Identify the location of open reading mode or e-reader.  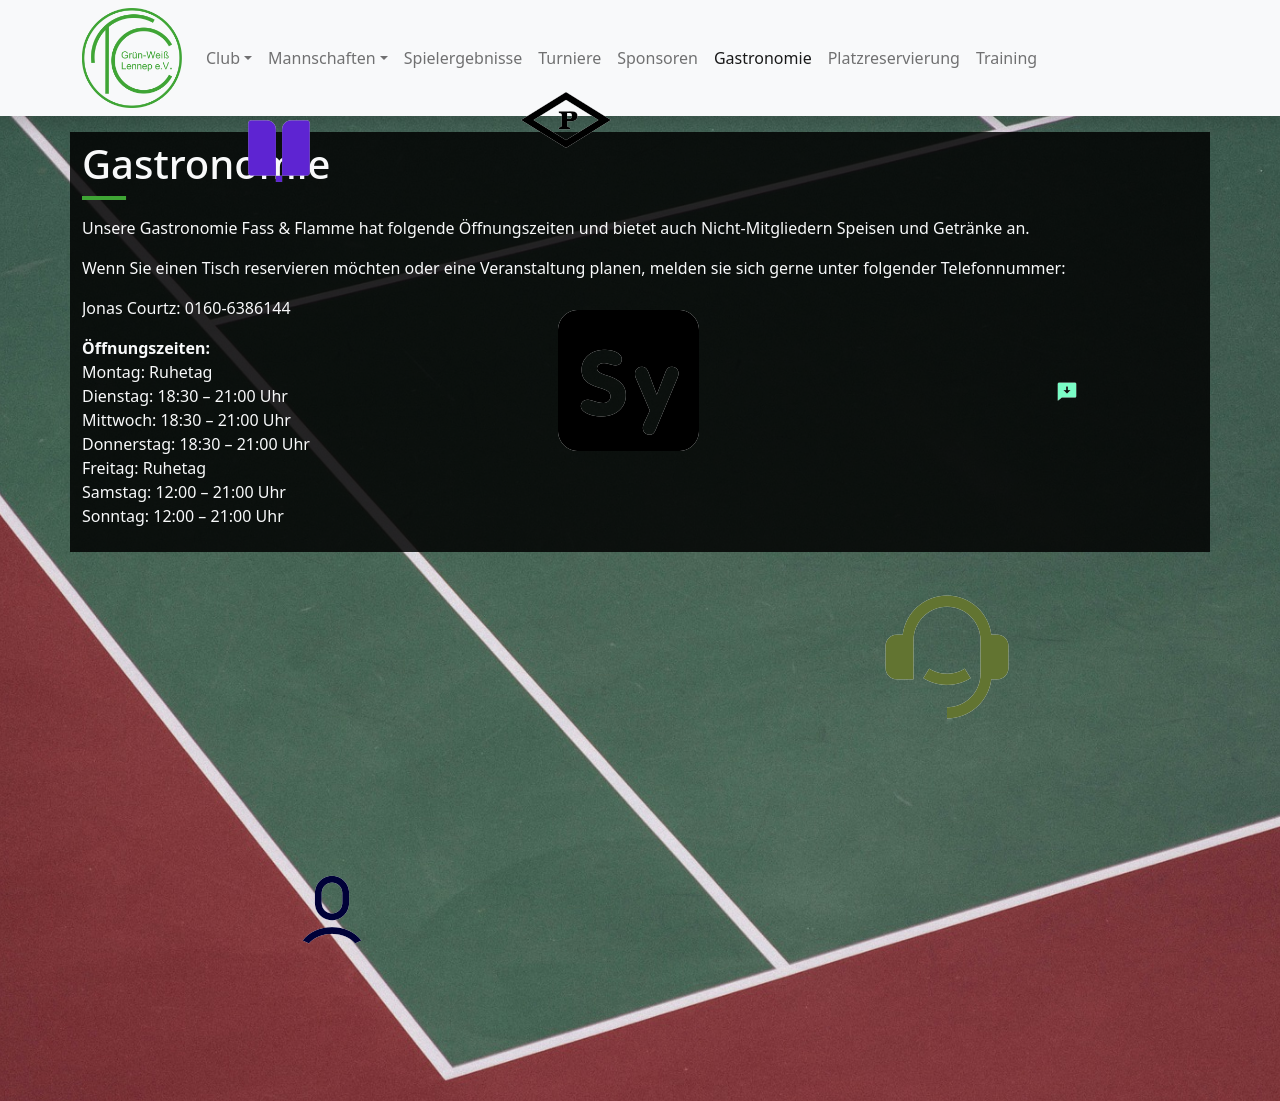
(279, 148).